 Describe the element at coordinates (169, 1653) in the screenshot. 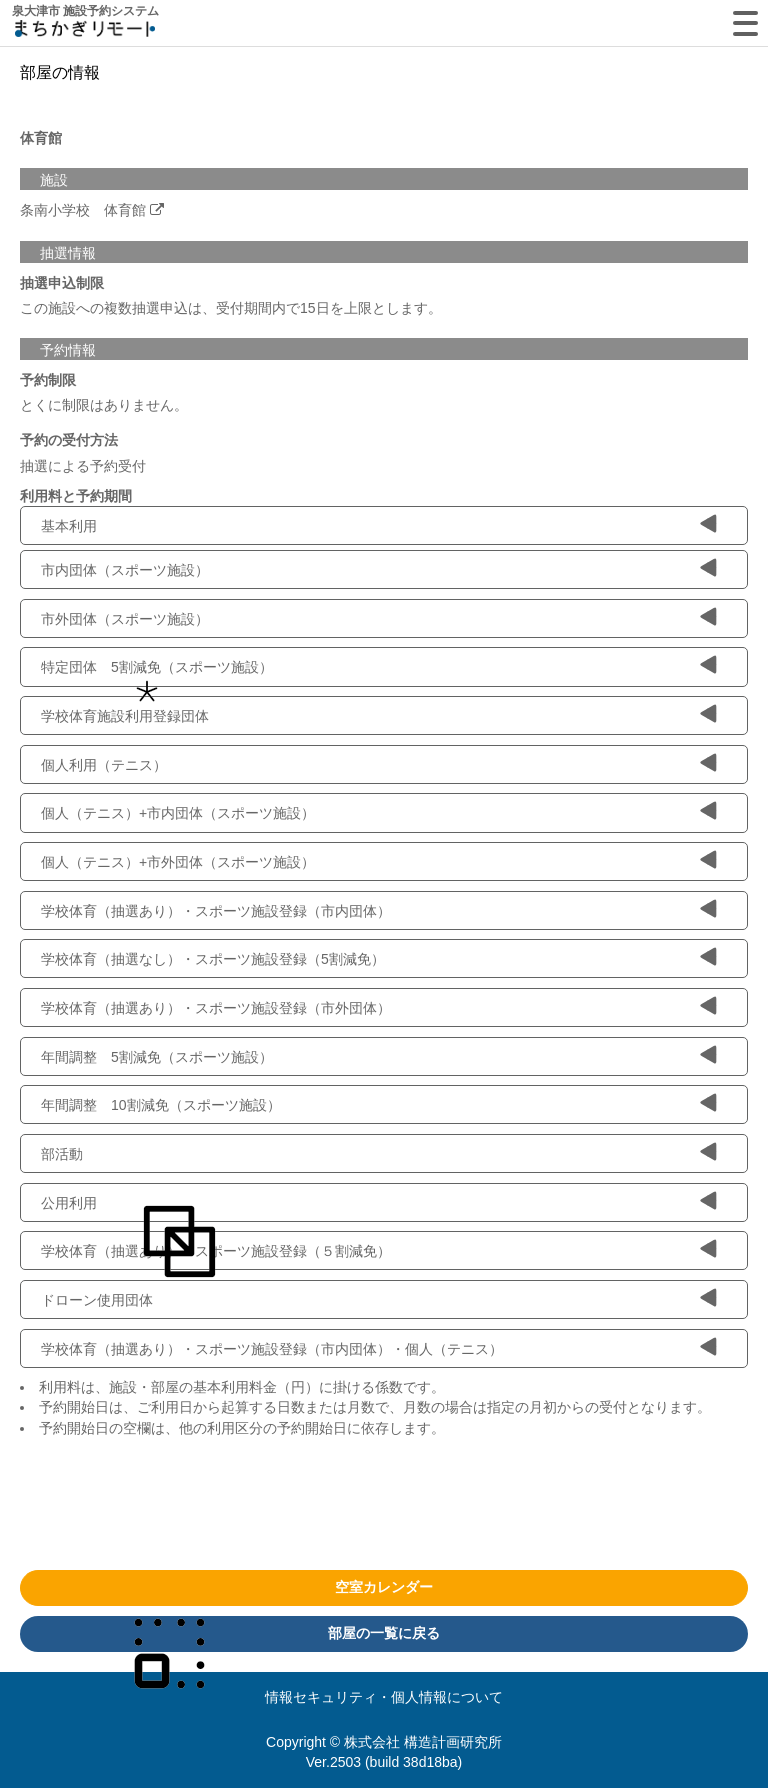

I see `align content to bottom-left corner` at that location.